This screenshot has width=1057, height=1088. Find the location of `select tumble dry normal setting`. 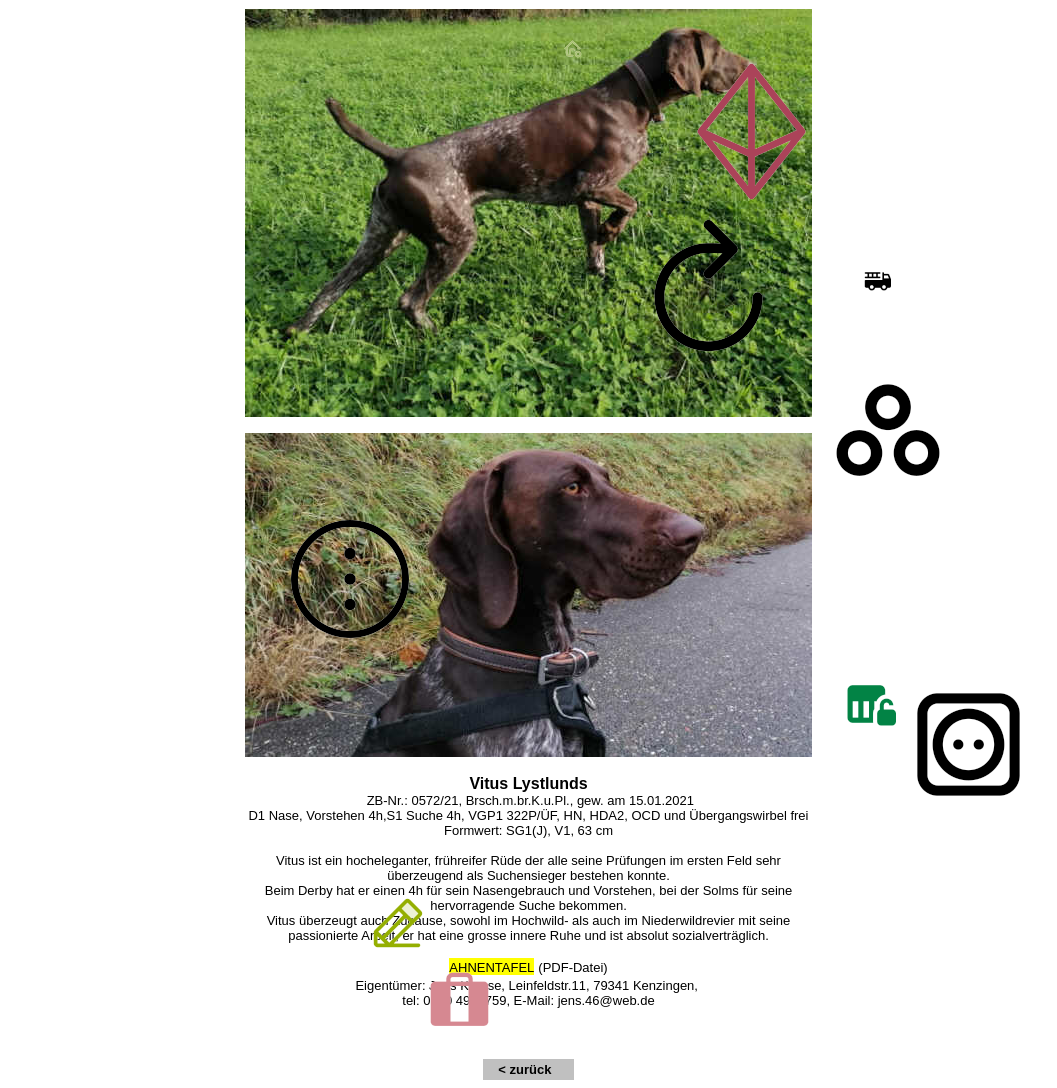

select tumble dry normal setting is located at coordinates (968, 744).